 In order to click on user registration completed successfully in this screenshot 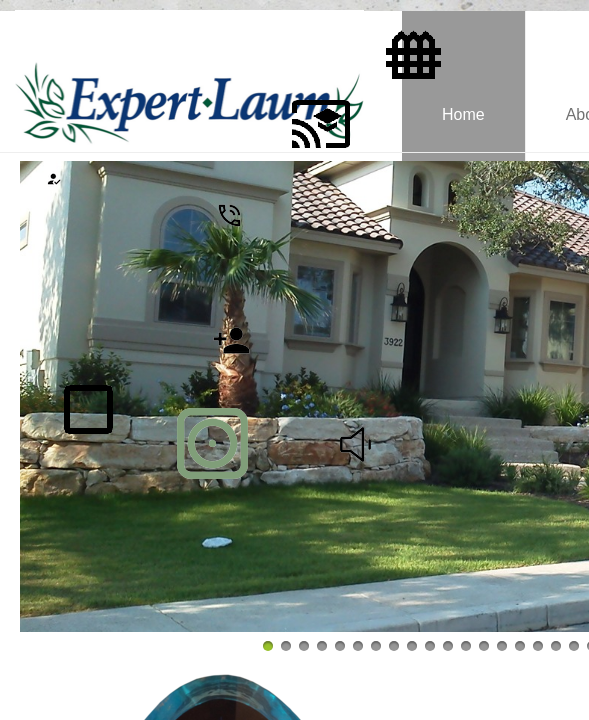, I will do `click(54, 179)`.